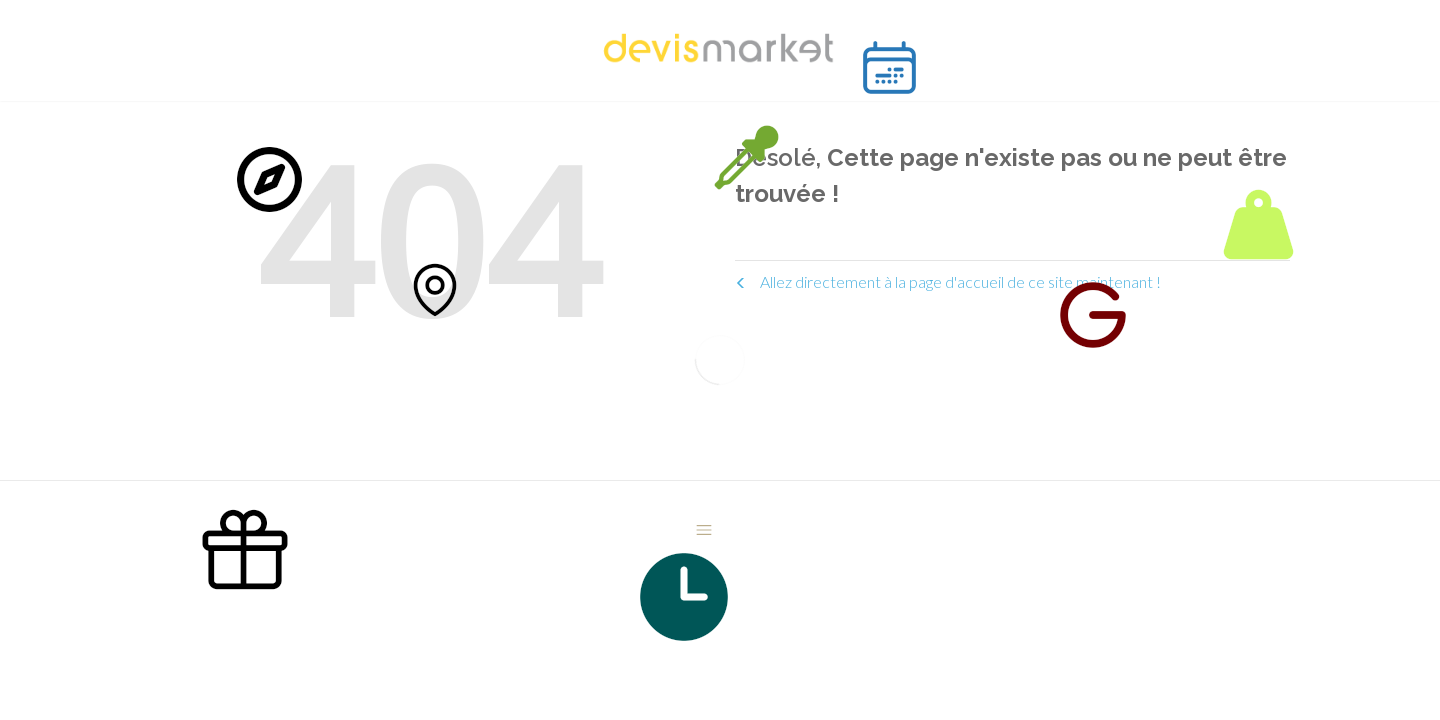 This screenshot has width=1440, height=720. Describe the element at coordinates (889, 67) in the screenshot. I see `select a date range on the calendar` at that location.